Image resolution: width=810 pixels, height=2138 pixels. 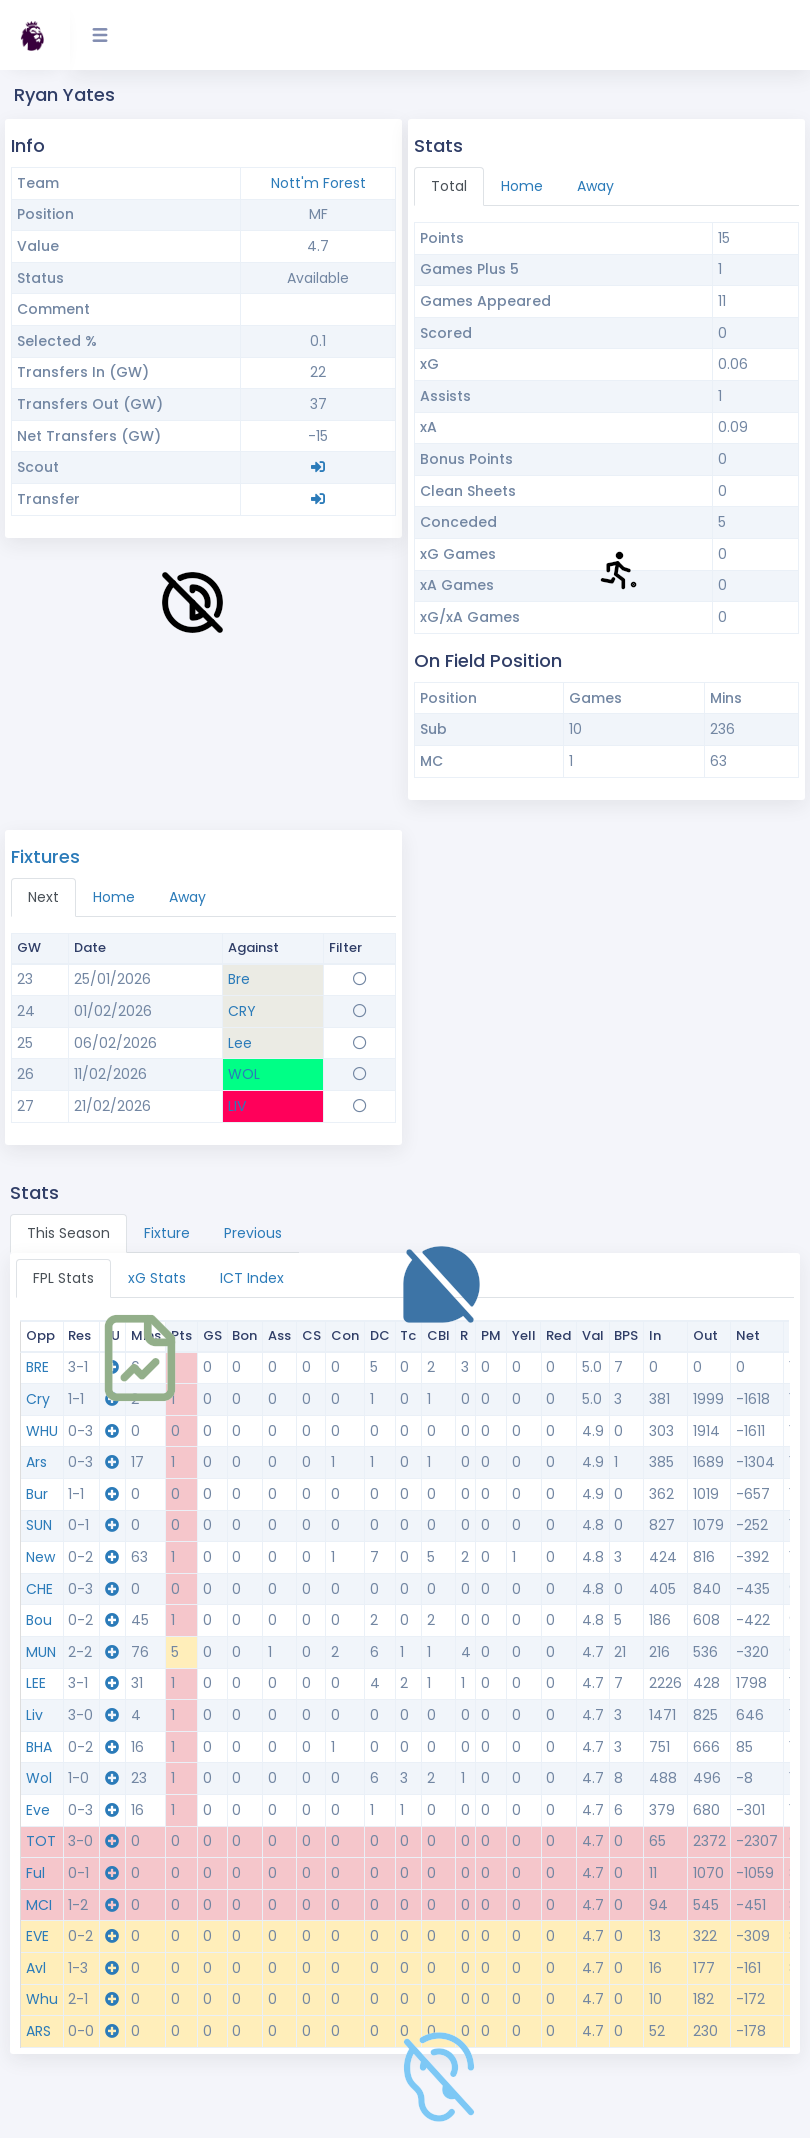 What do you see at coordinates (619, 570) in the screenshot?
I see `access football or soccer games` at bounding box center [619, 570].